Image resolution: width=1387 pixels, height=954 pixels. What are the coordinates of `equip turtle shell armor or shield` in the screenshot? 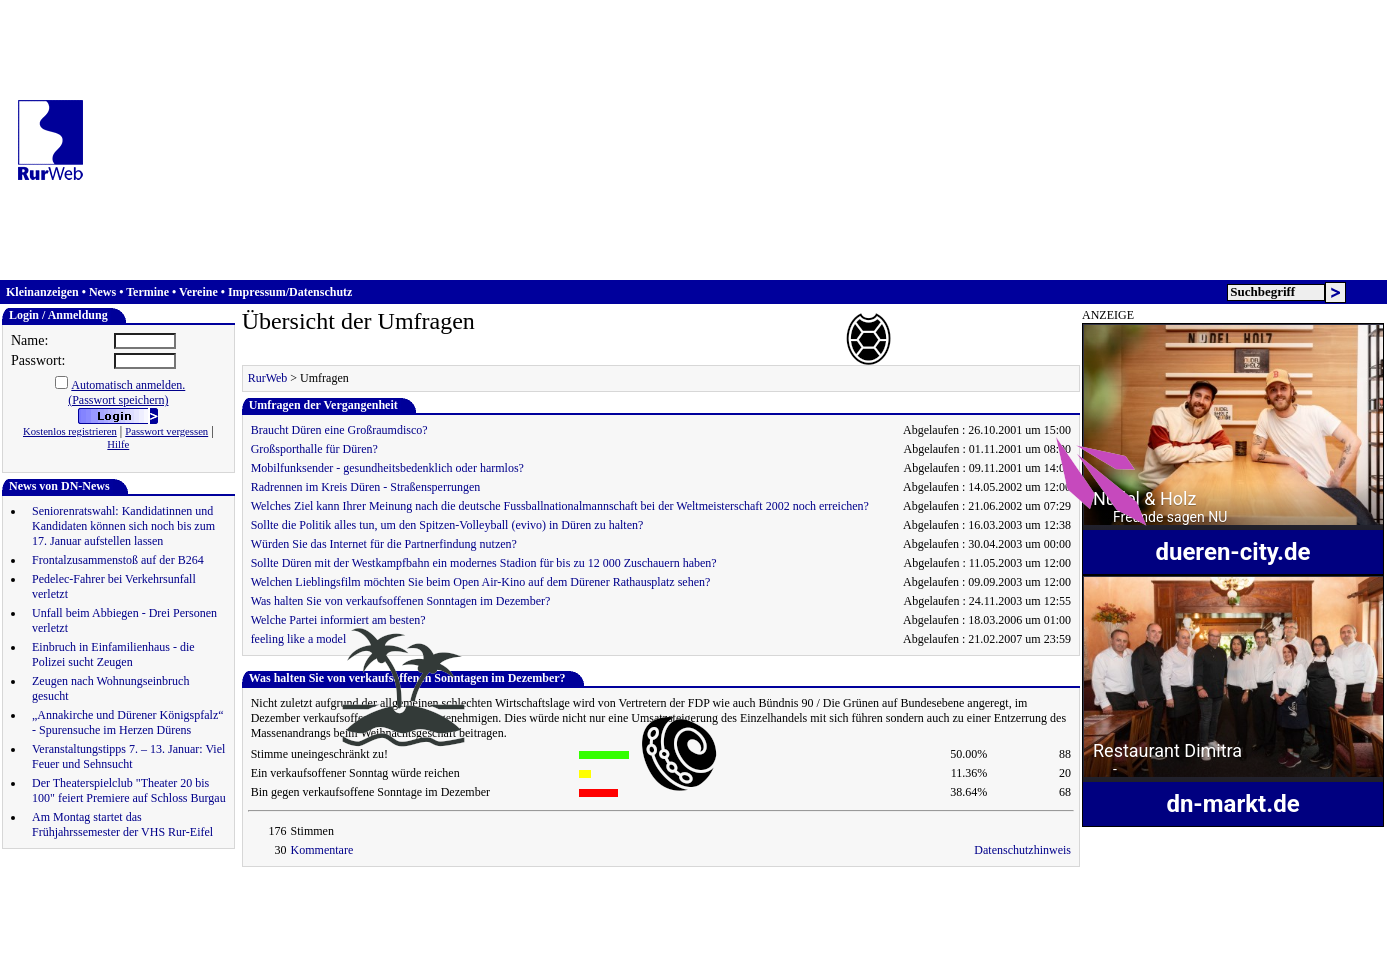 It's located at (868, 339).